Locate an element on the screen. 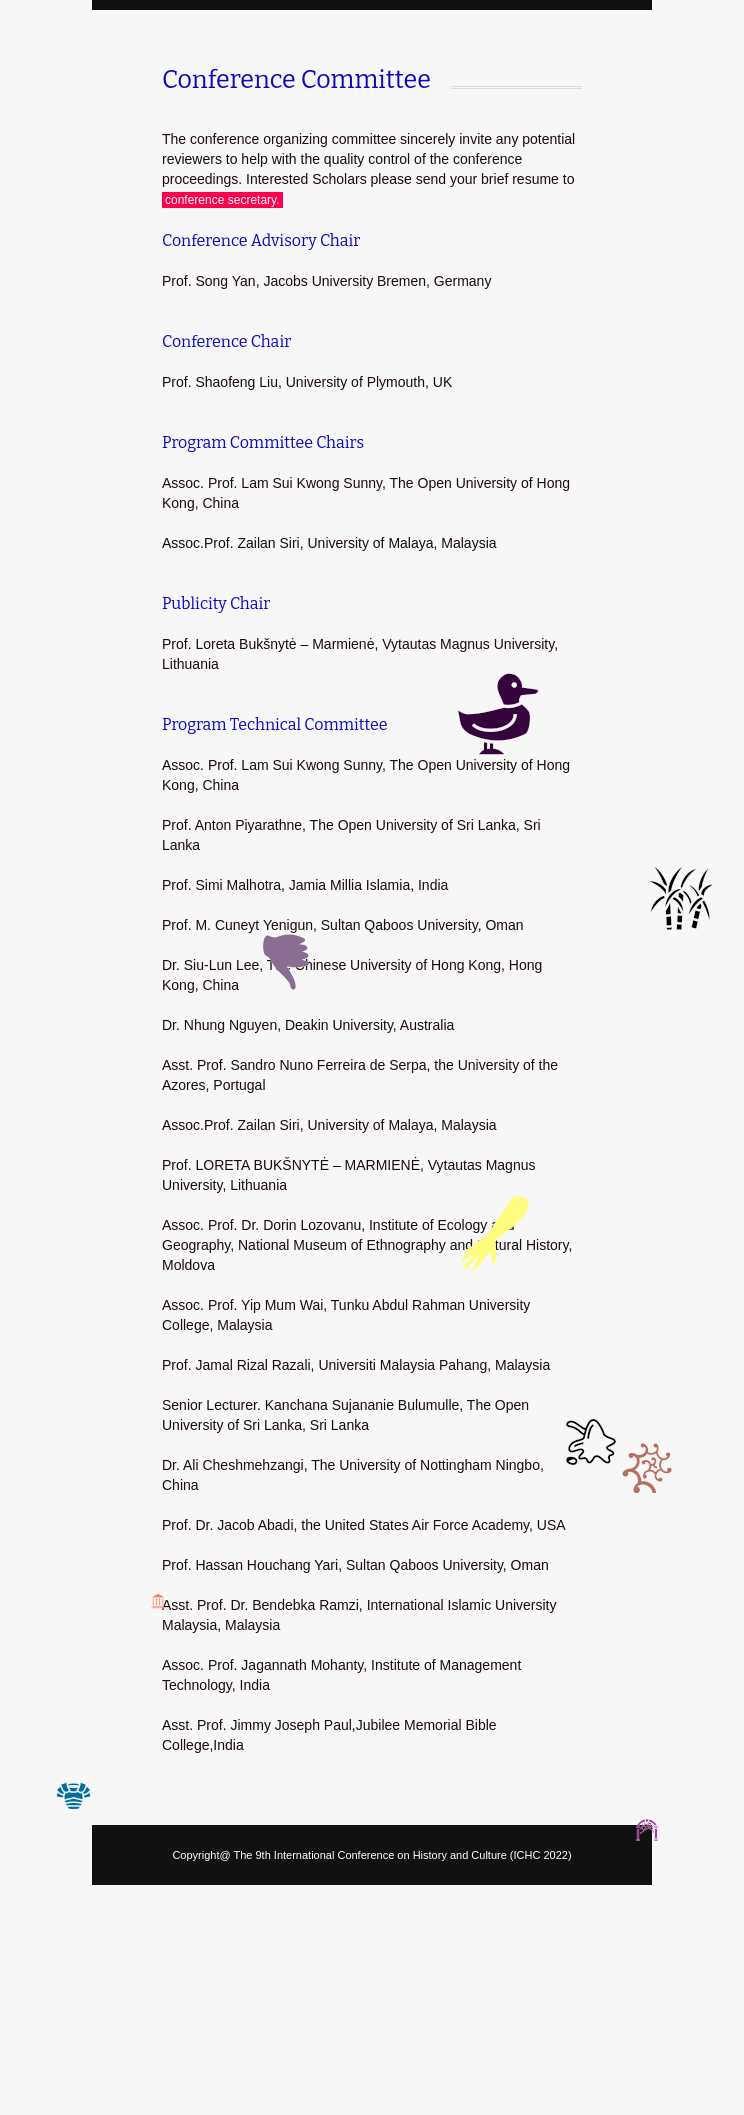 The height and width of the screenshot is (2115, 744). decorative duck icon for game interface is located at coordinates (498, 714).